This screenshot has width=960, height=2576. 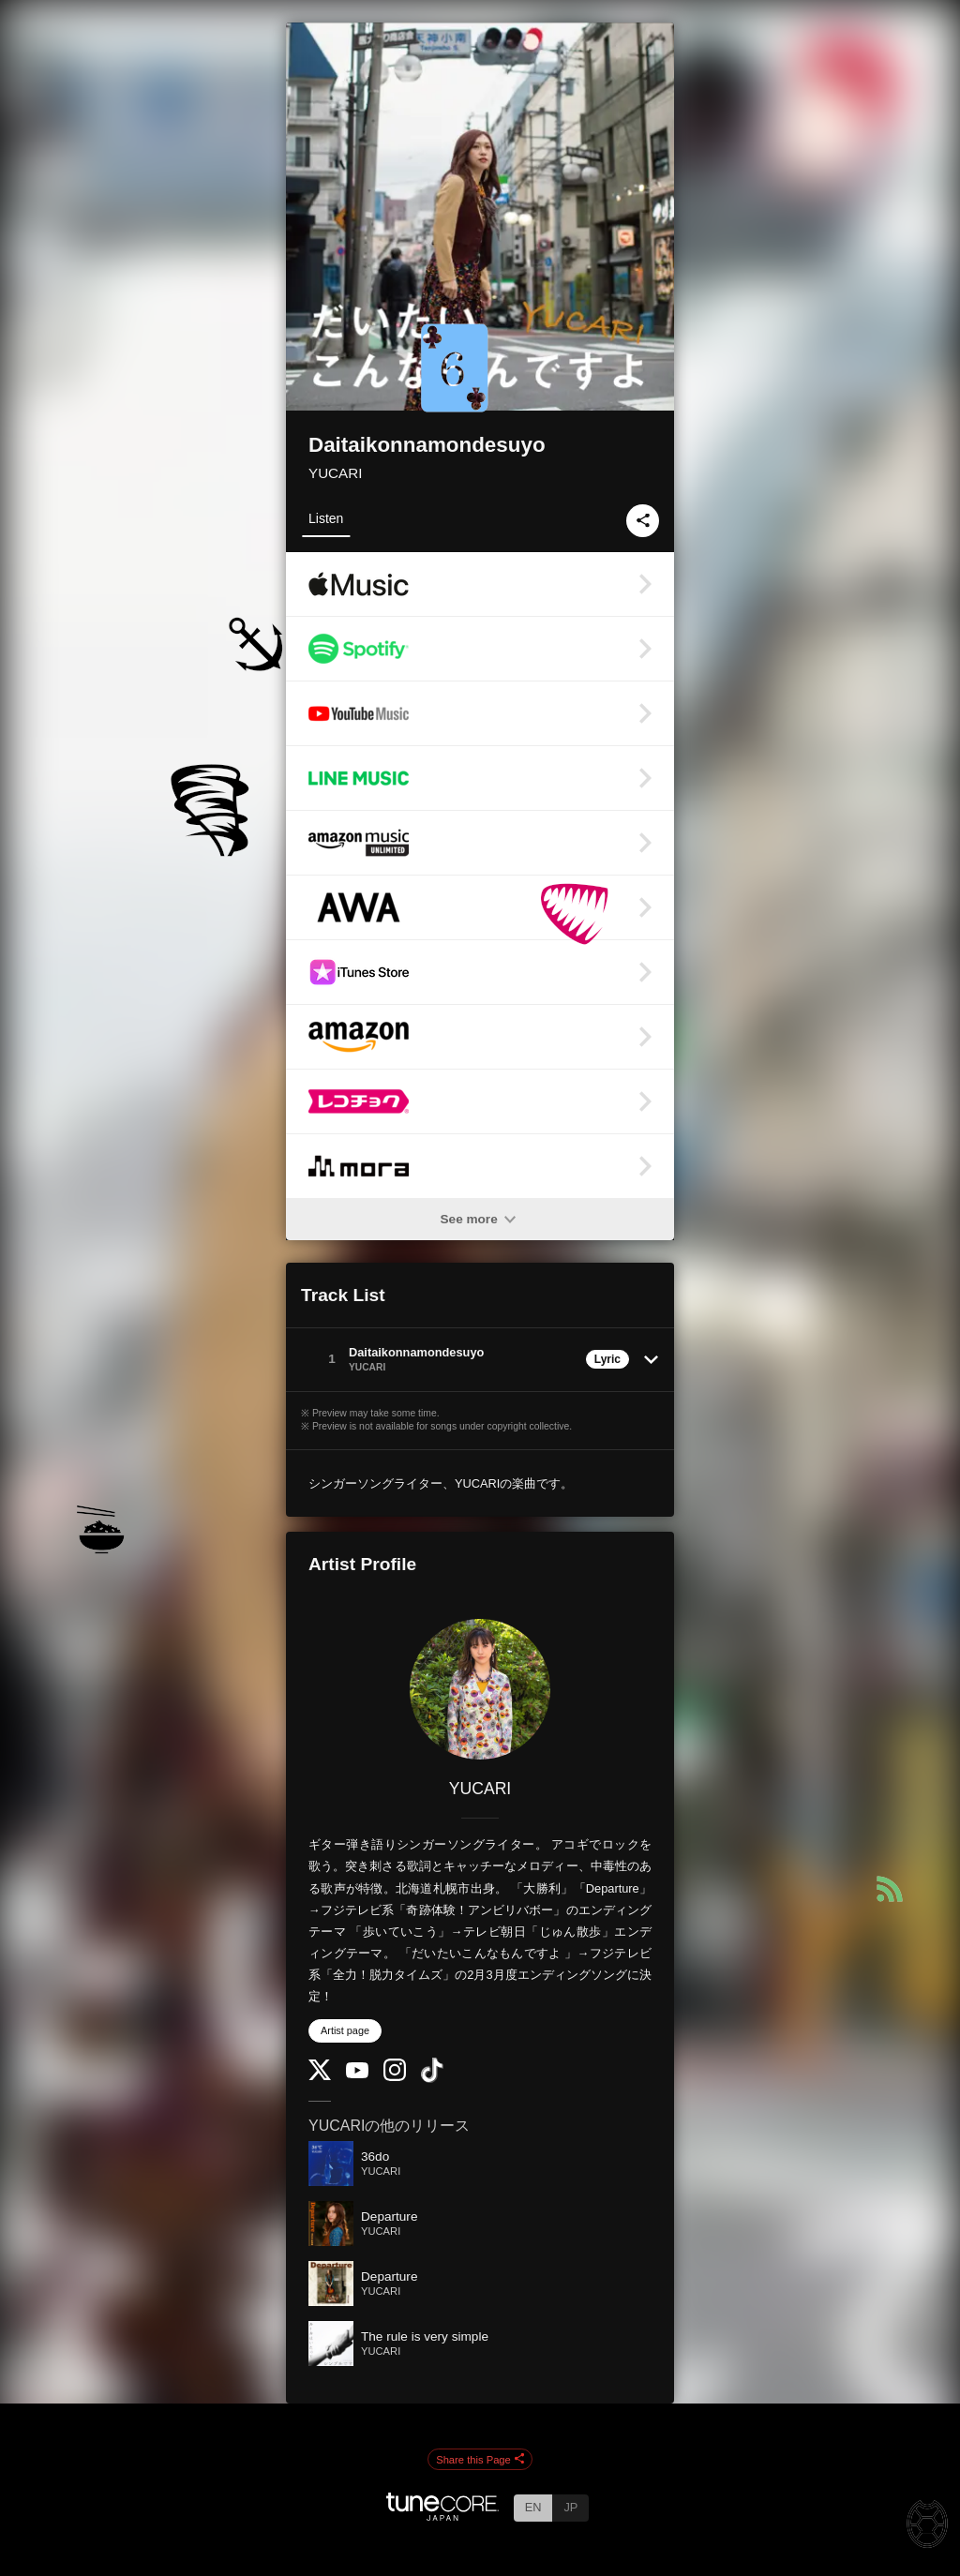 What do you see at coordinates (454, 367) in the screenshot?
I see `six of clubs playing card` at bounding box center [454, 367].